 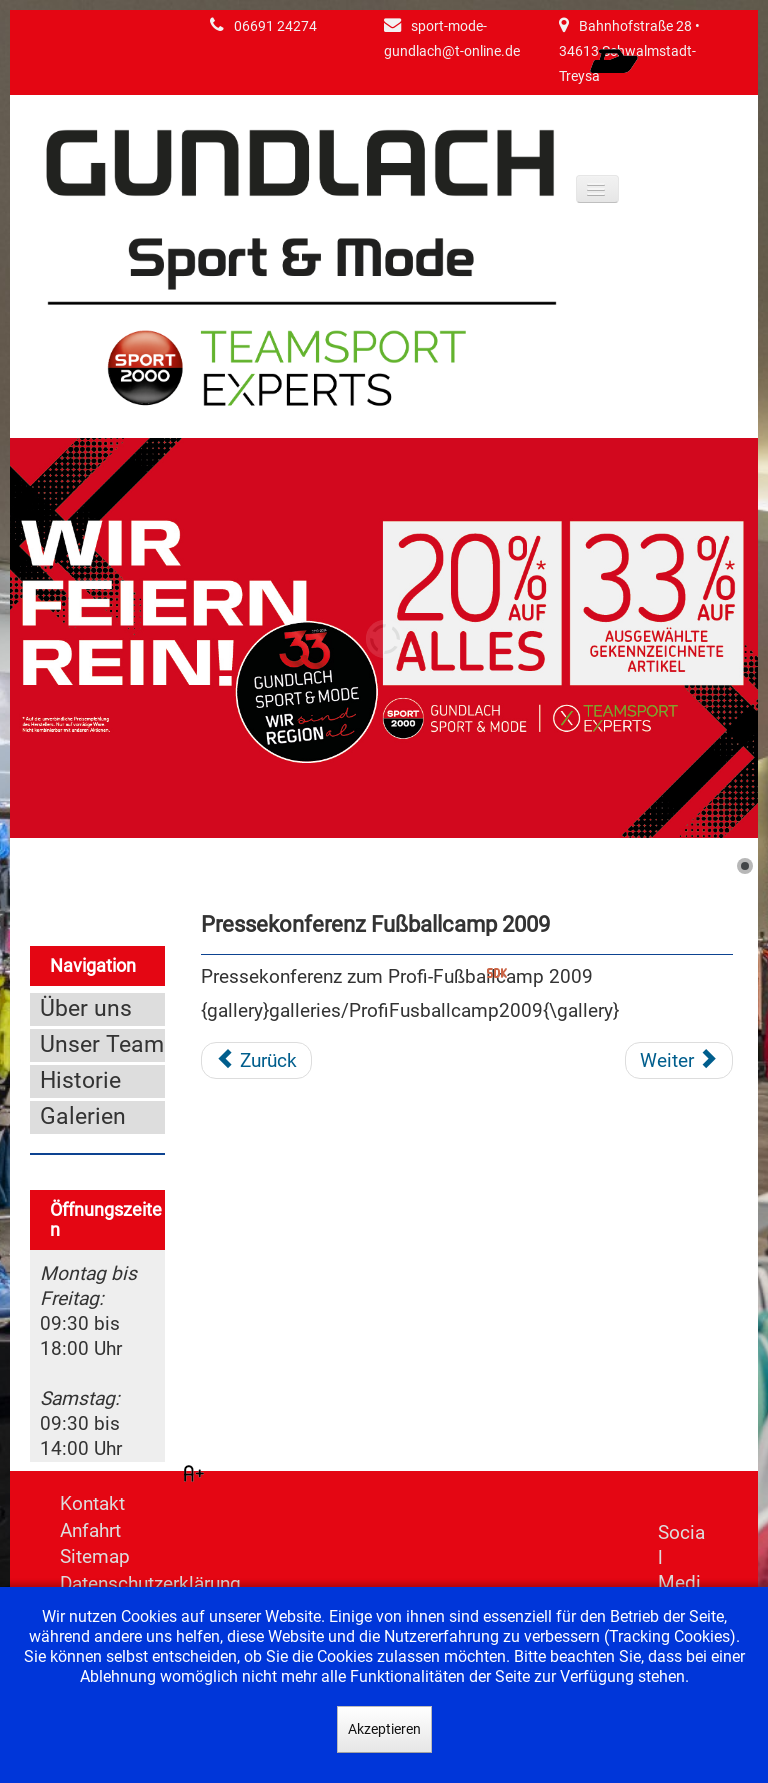 What do you see at coordinates (193, 1473) in the screenshot?
I see `increase text size` at bounding box center [193, 1473].